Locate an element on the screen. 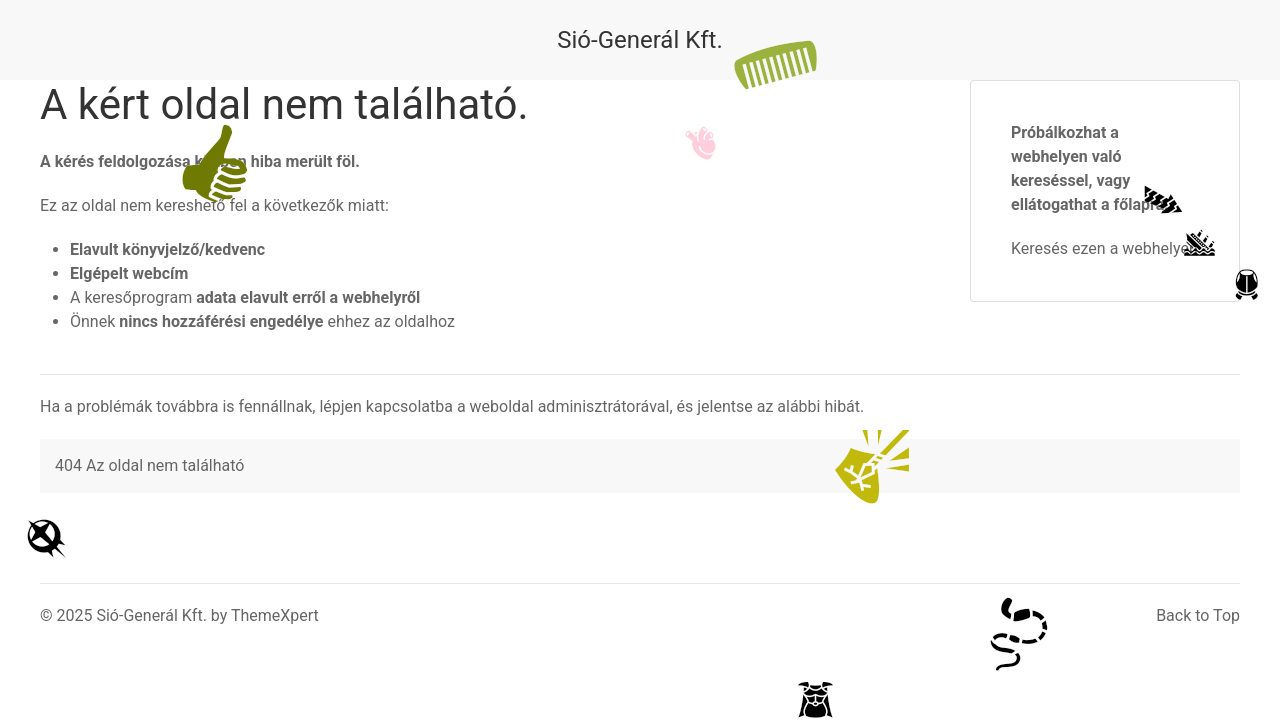 This screenshot has height=728, width=1280. equip armor or protective gear is located at coordinates (1246, 284).